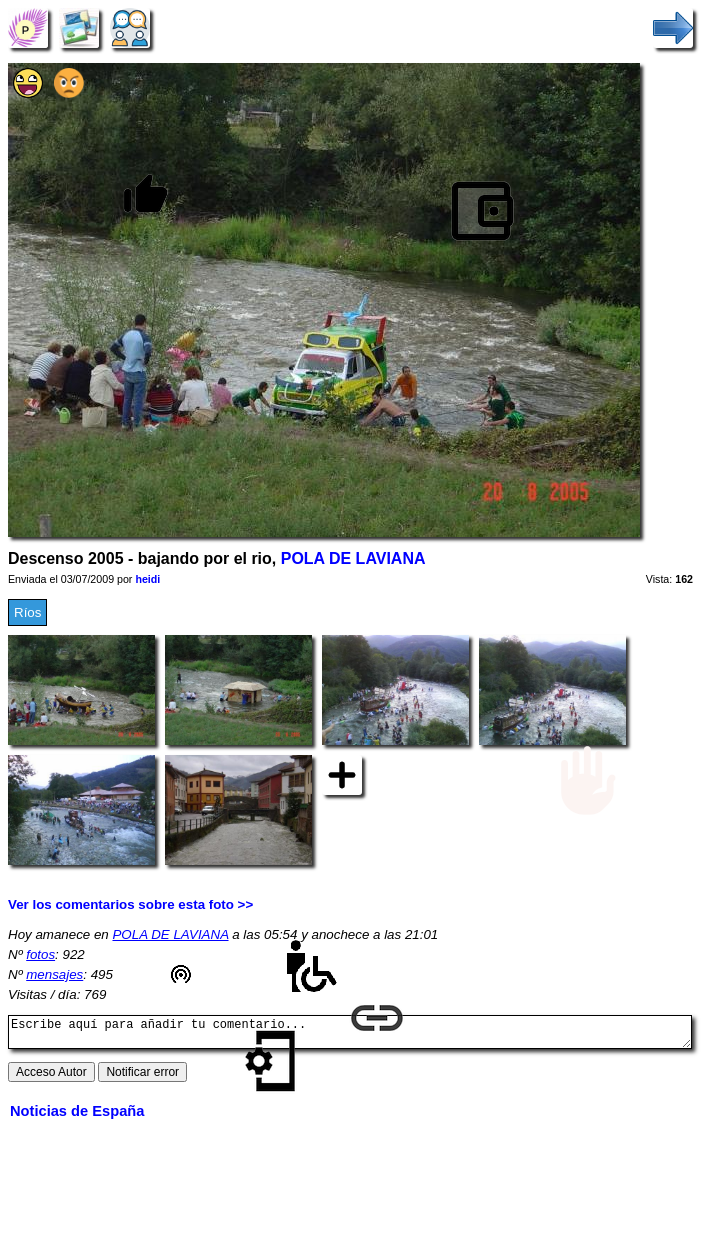 This screenshot has width=701, height=1240. What do you see at coordinates (145, 194) in the screenshot?
I see `like or upvote content` at bounding box center [145, 194].